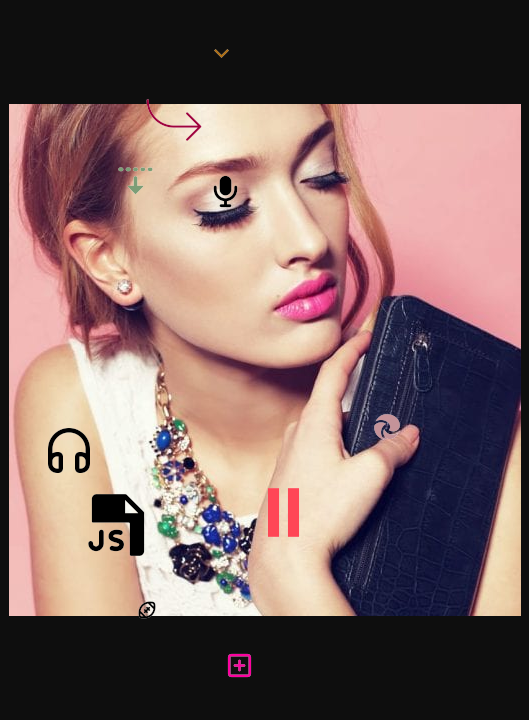 The image size is (529, 720). I want to click on access sports scores and updates, so click(147, 610).